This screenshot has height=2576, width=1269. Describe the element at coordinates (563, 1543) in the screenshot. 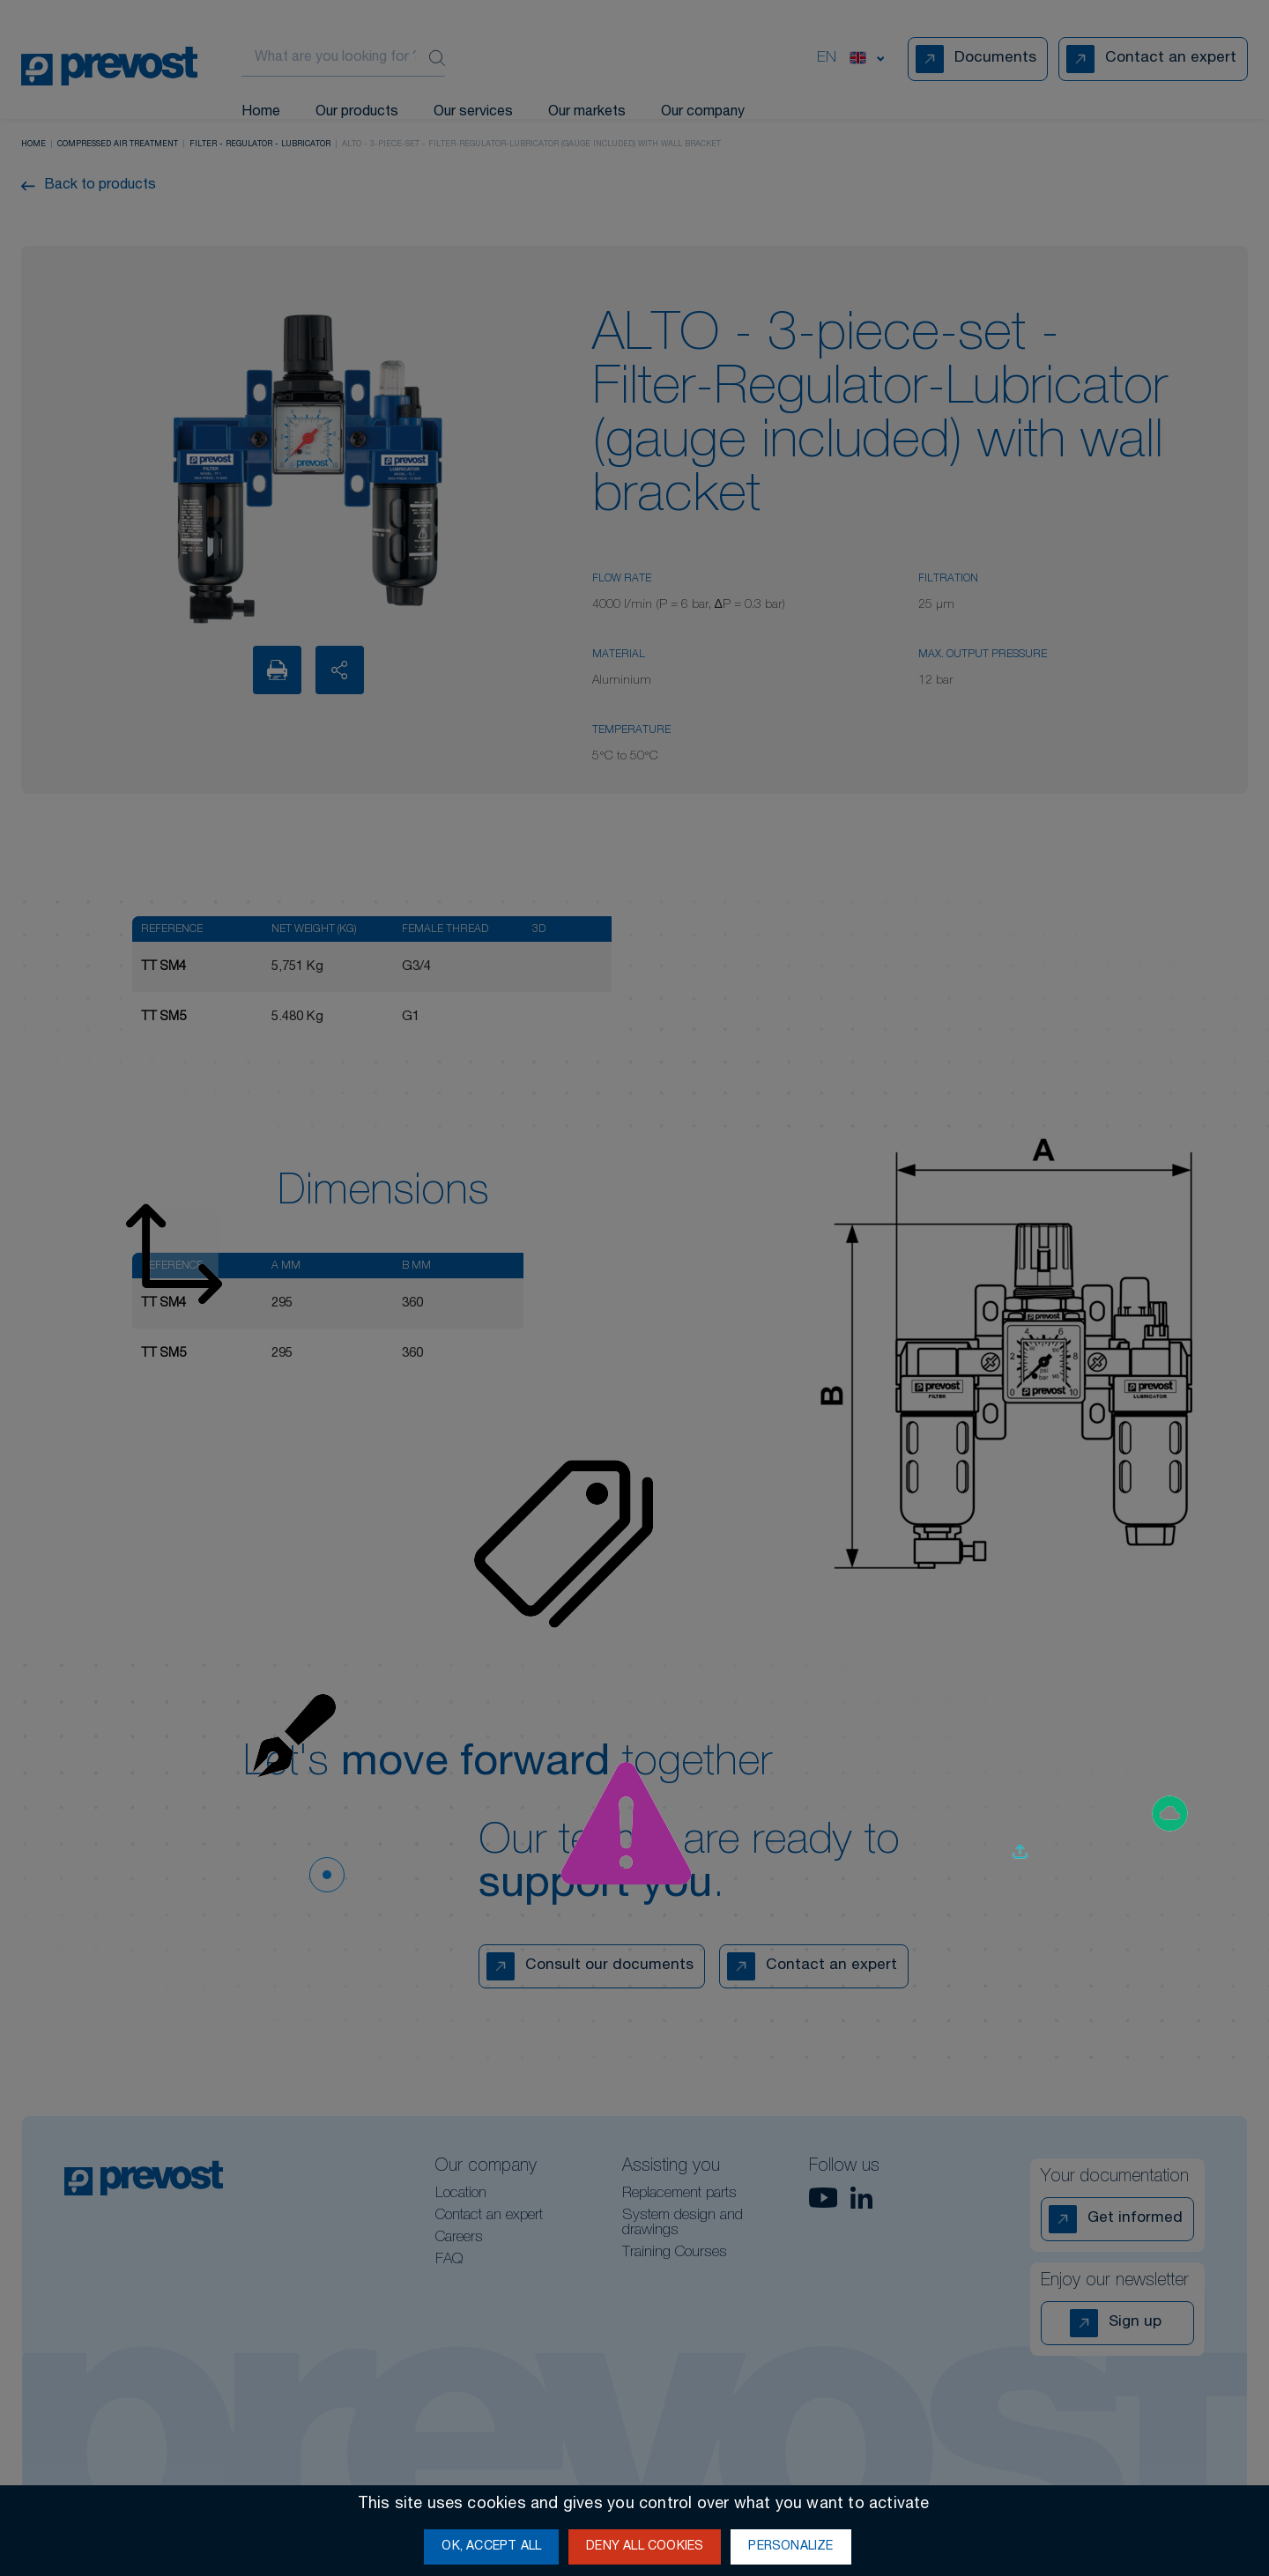

I see `view tags or labels` at that location.